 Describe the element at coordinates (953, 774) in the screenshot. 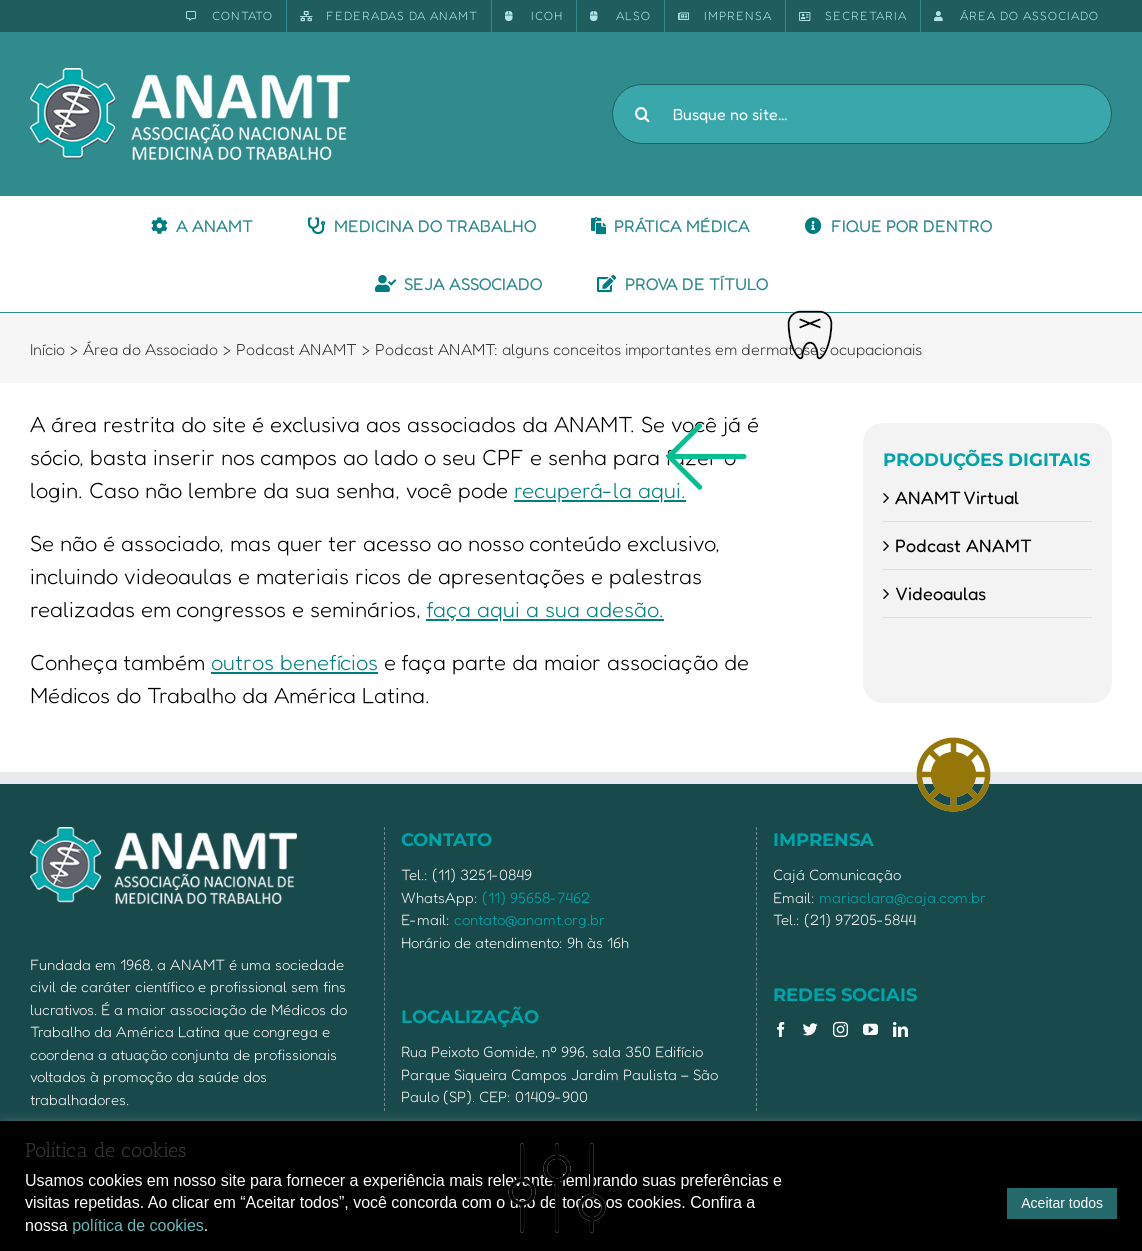

I see `access casino or gambling games` at that location.